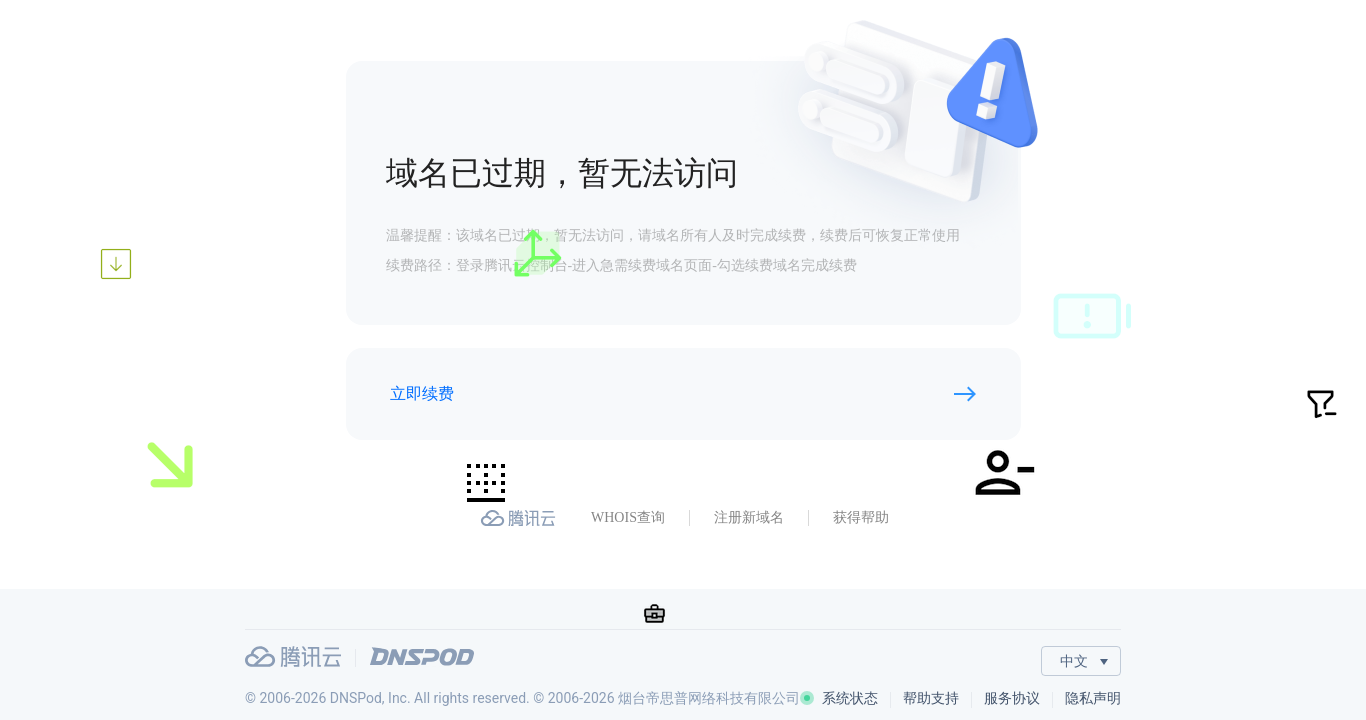  Describe the element at coordinates (1003, 472) in the screenshot. I see `remove a contact or friend` at that location.